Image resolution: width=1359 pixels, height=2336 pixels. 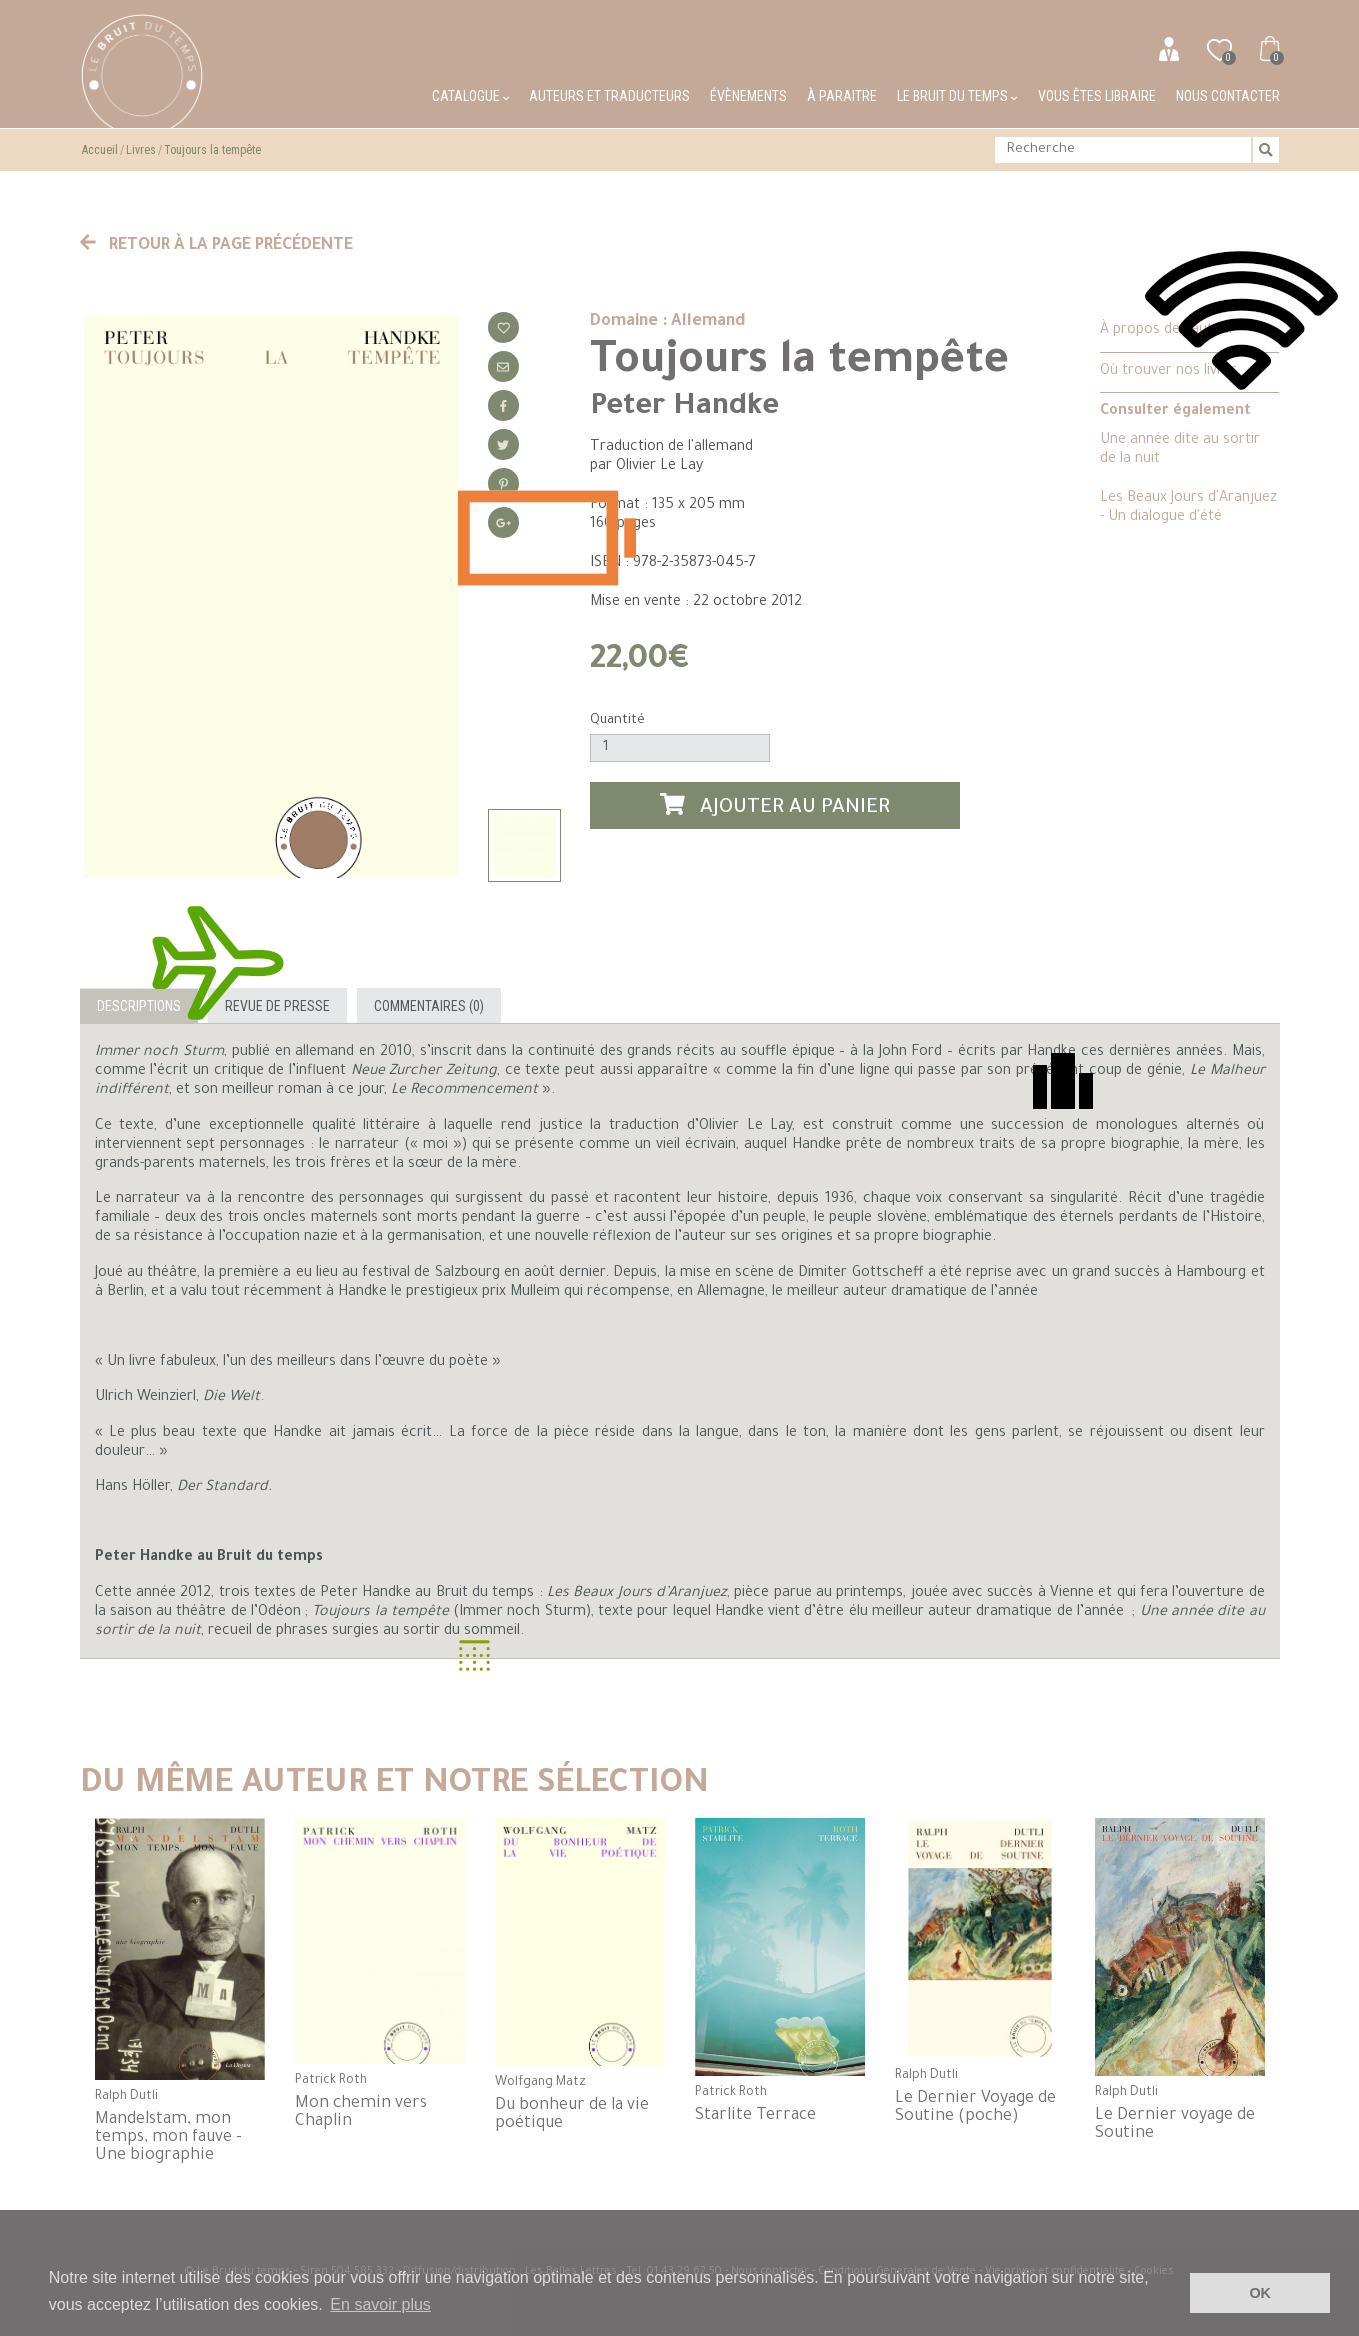 I want to click on apply border to top edge of cell or element, so click(x=474, y=1655).